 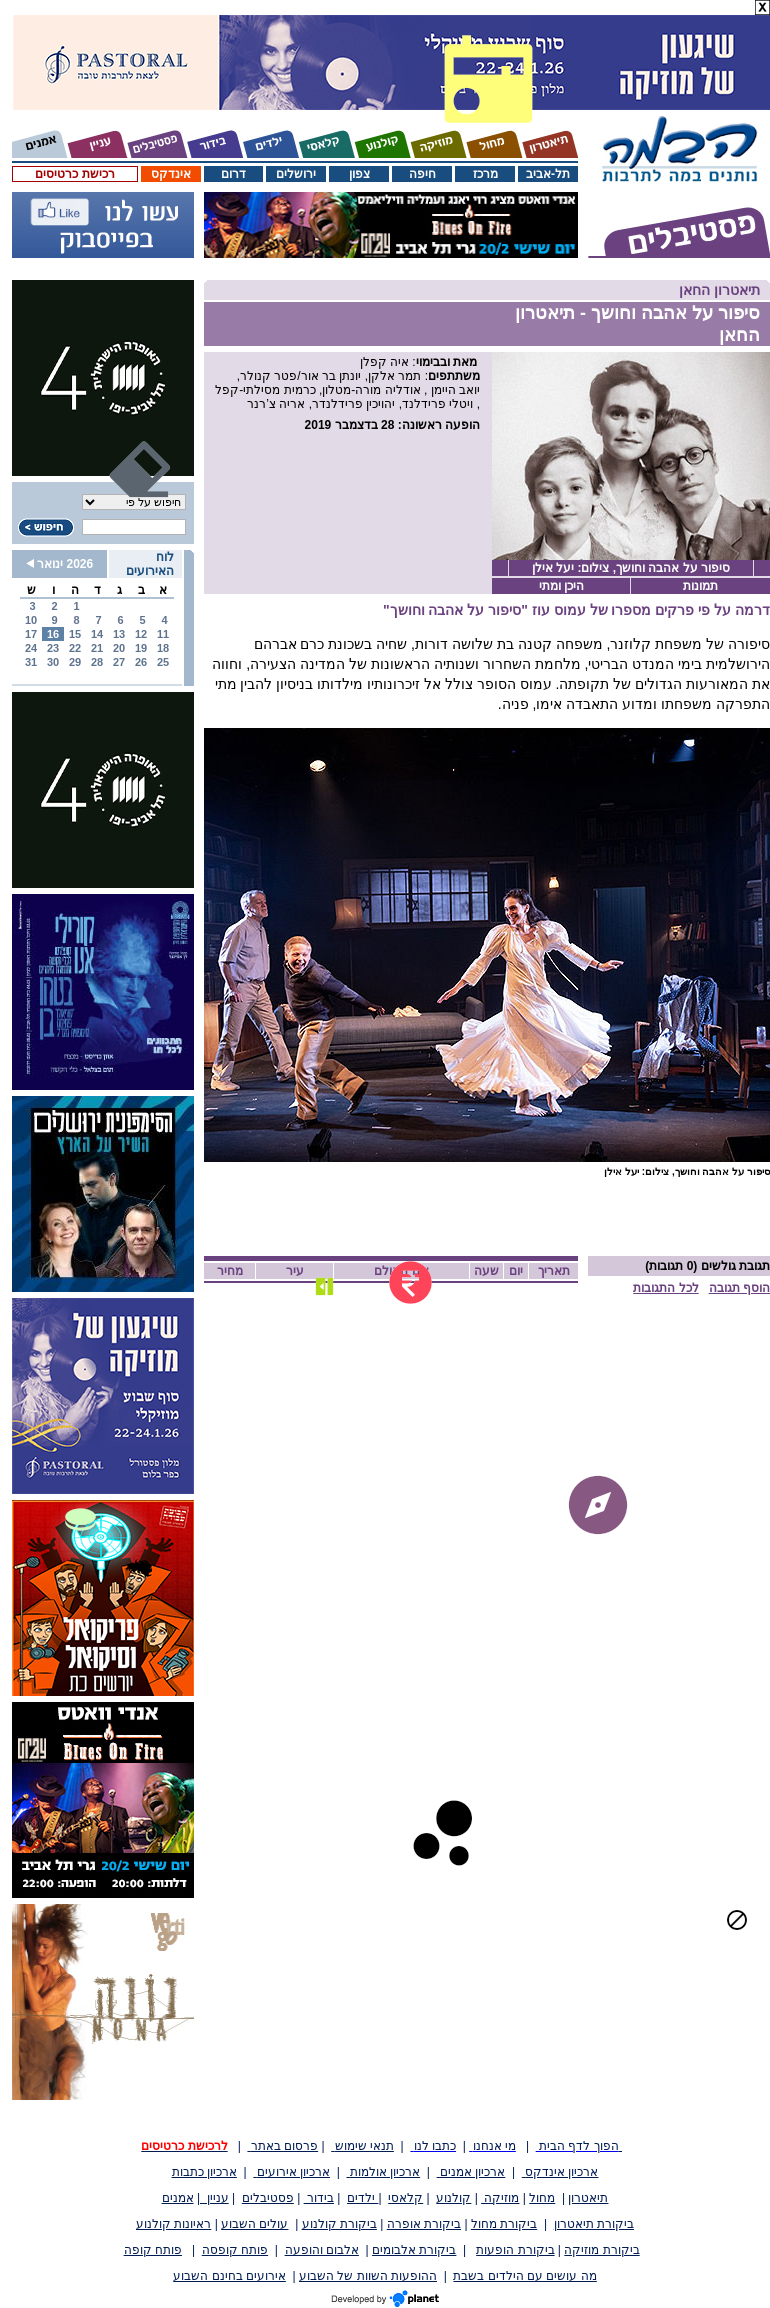 What do you see at coordinates (80, 1519) in the screenshot?
I see `view your coin balance or currency` at bounding box center [80, 1519].